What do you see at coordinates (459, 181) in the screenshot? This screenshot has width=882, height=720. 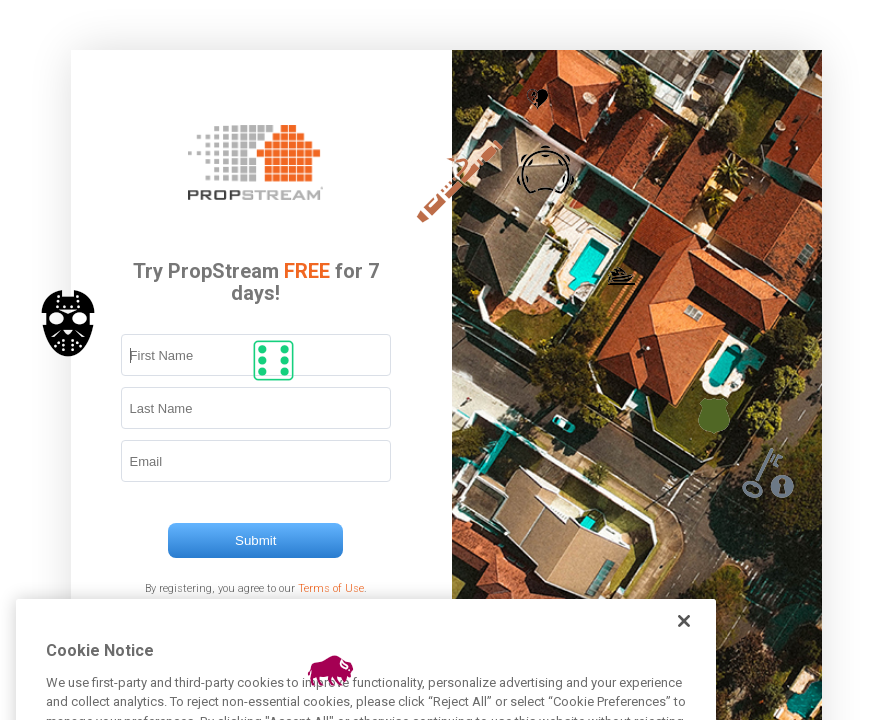 I see `select bassoon instrument` at bounding box center [459, 181].